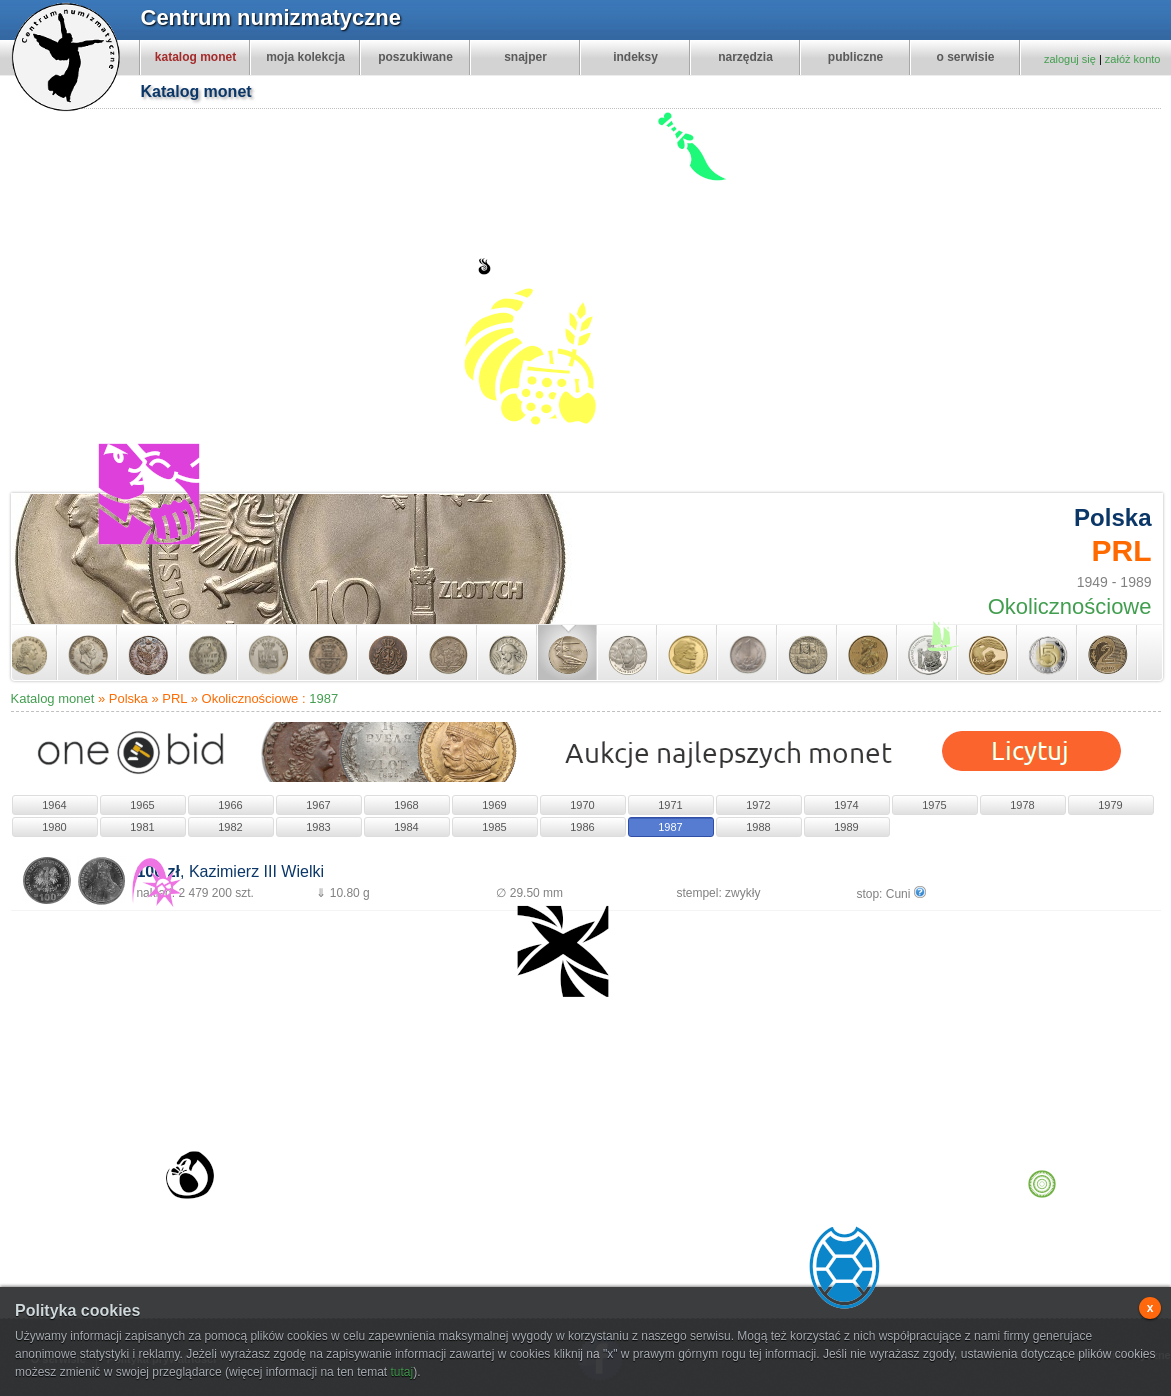 The width and height of the screenshot is (1171, 1396). What do you see at coordinates (843, 1267) in the screenshot?
I see `equip turtle shell armor or shield` at bounding box center [843, 1267].